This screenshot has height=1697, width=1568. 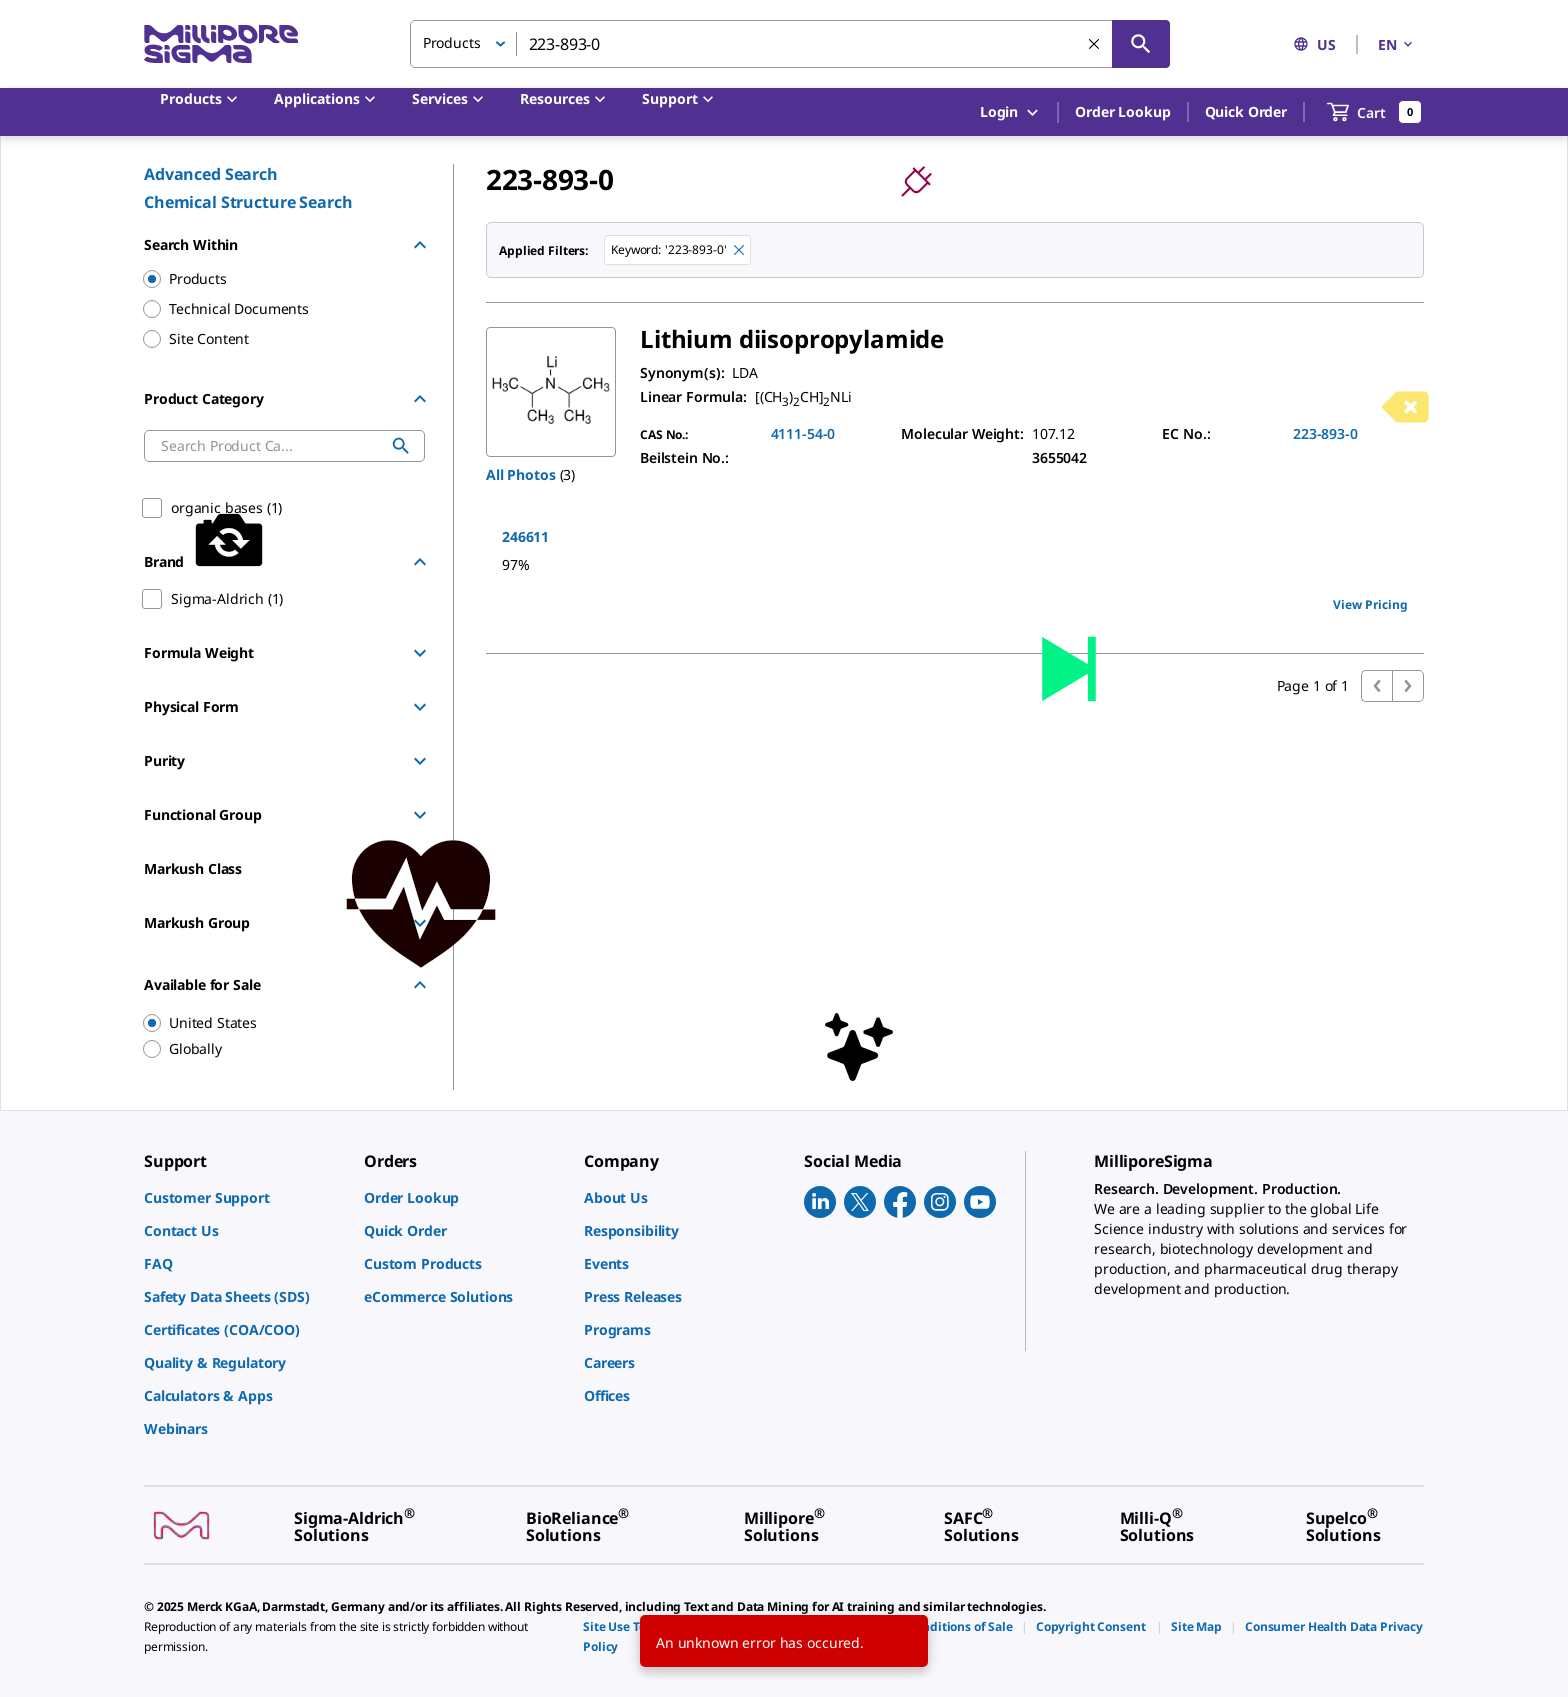 What do you see at coordinates (1408, 407) in the screenshot?
I see `delete the last character or input` at bounding box center [1408, 407].